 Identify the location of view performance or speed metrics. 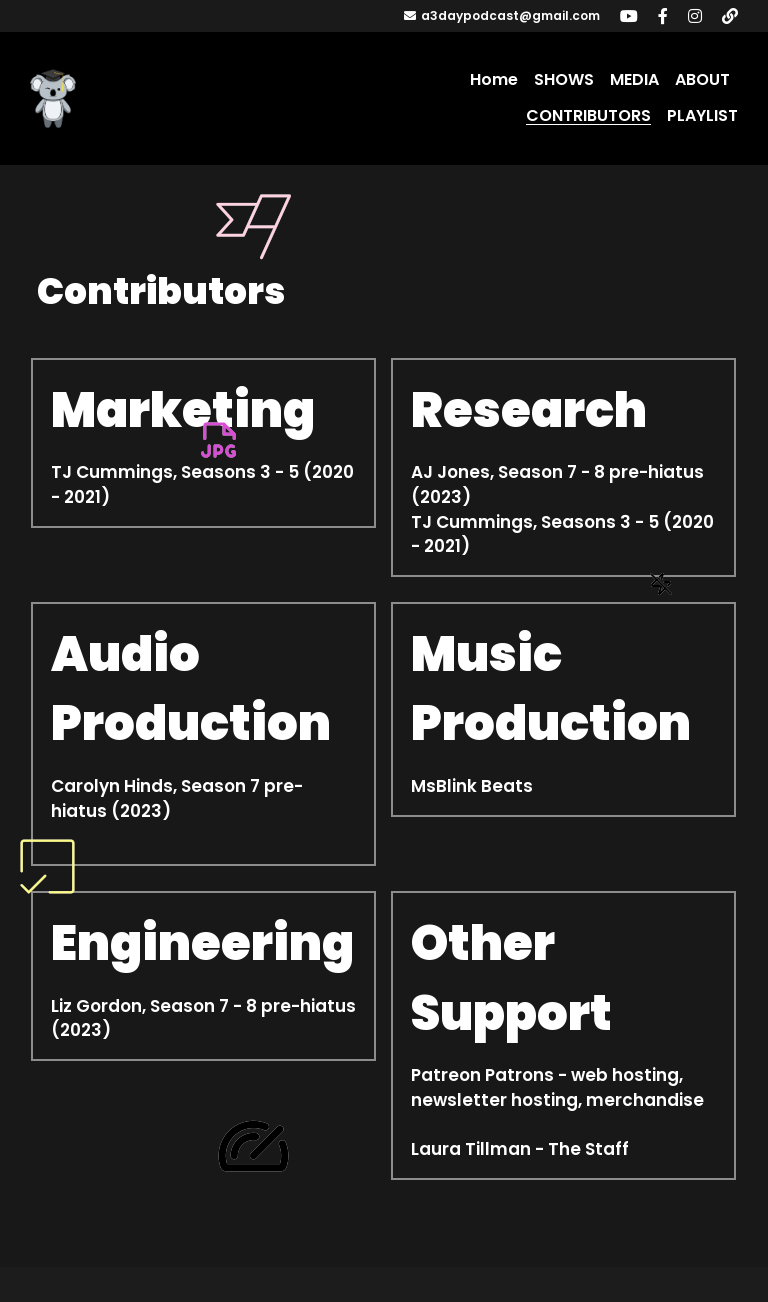
(253, 1148).